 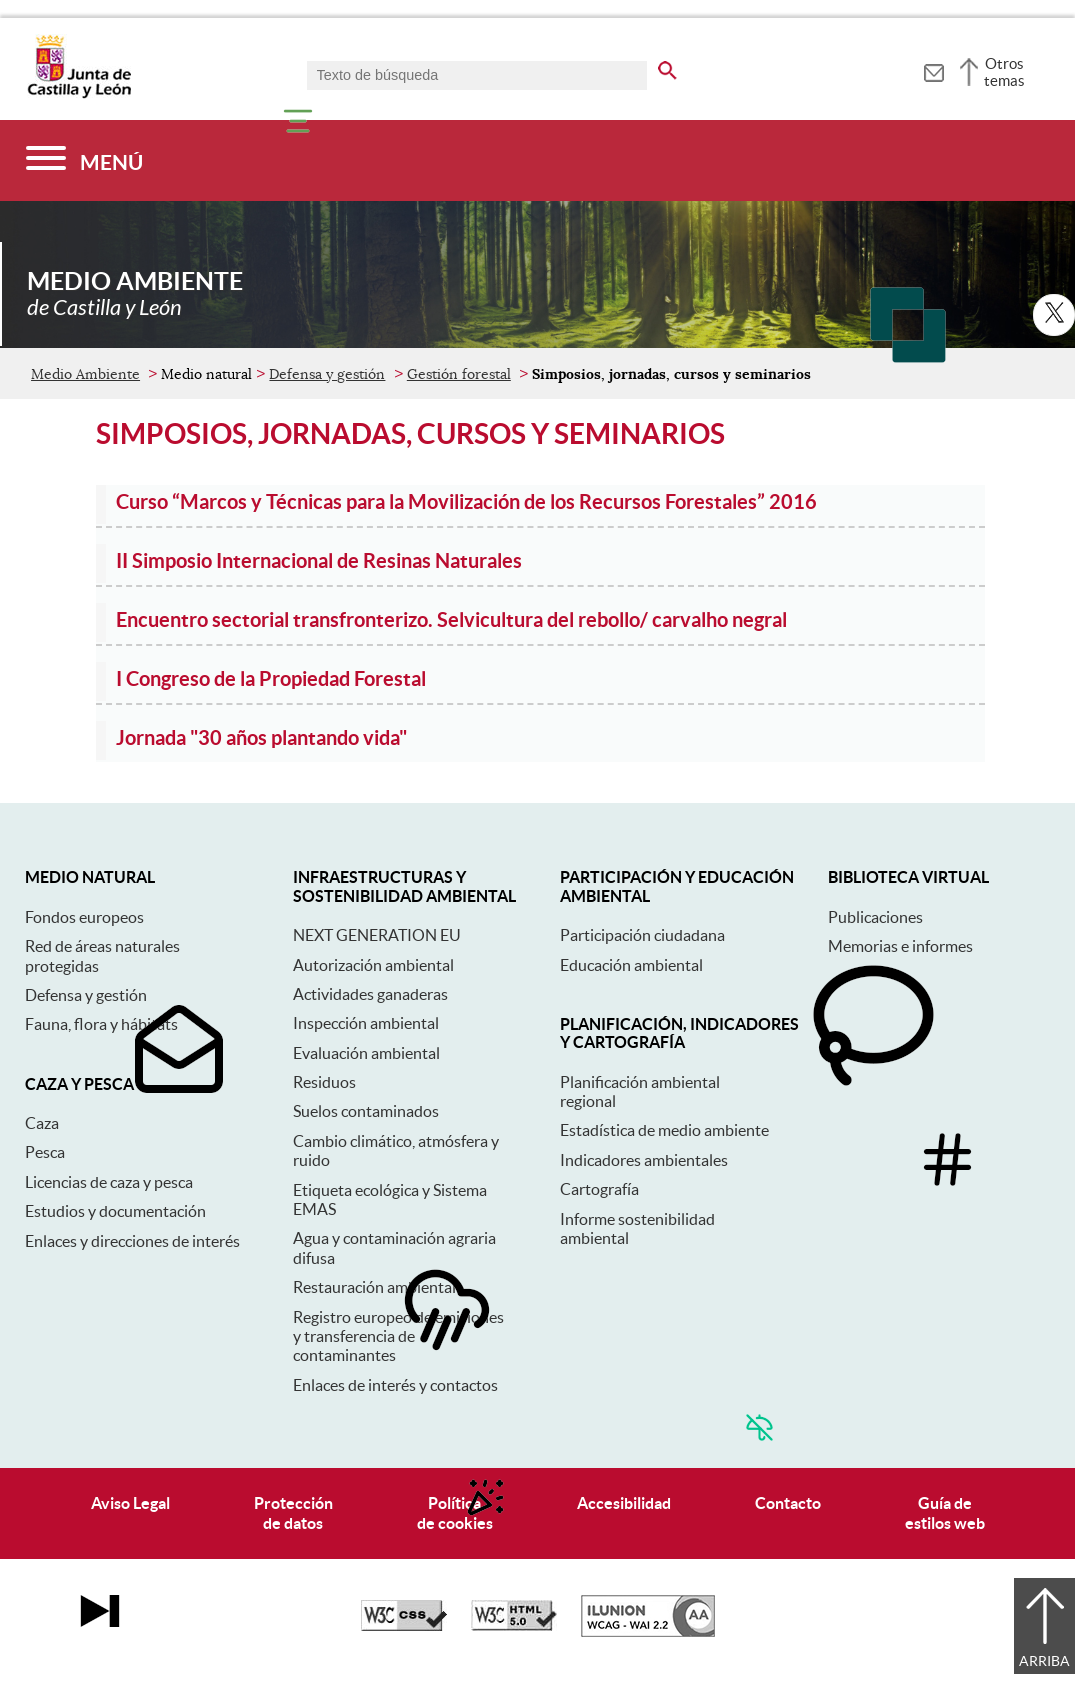 What do you see at coordinates (100, 1611) in the screenshot?
I see `skip to next track` at bounding box center [100, 1611].